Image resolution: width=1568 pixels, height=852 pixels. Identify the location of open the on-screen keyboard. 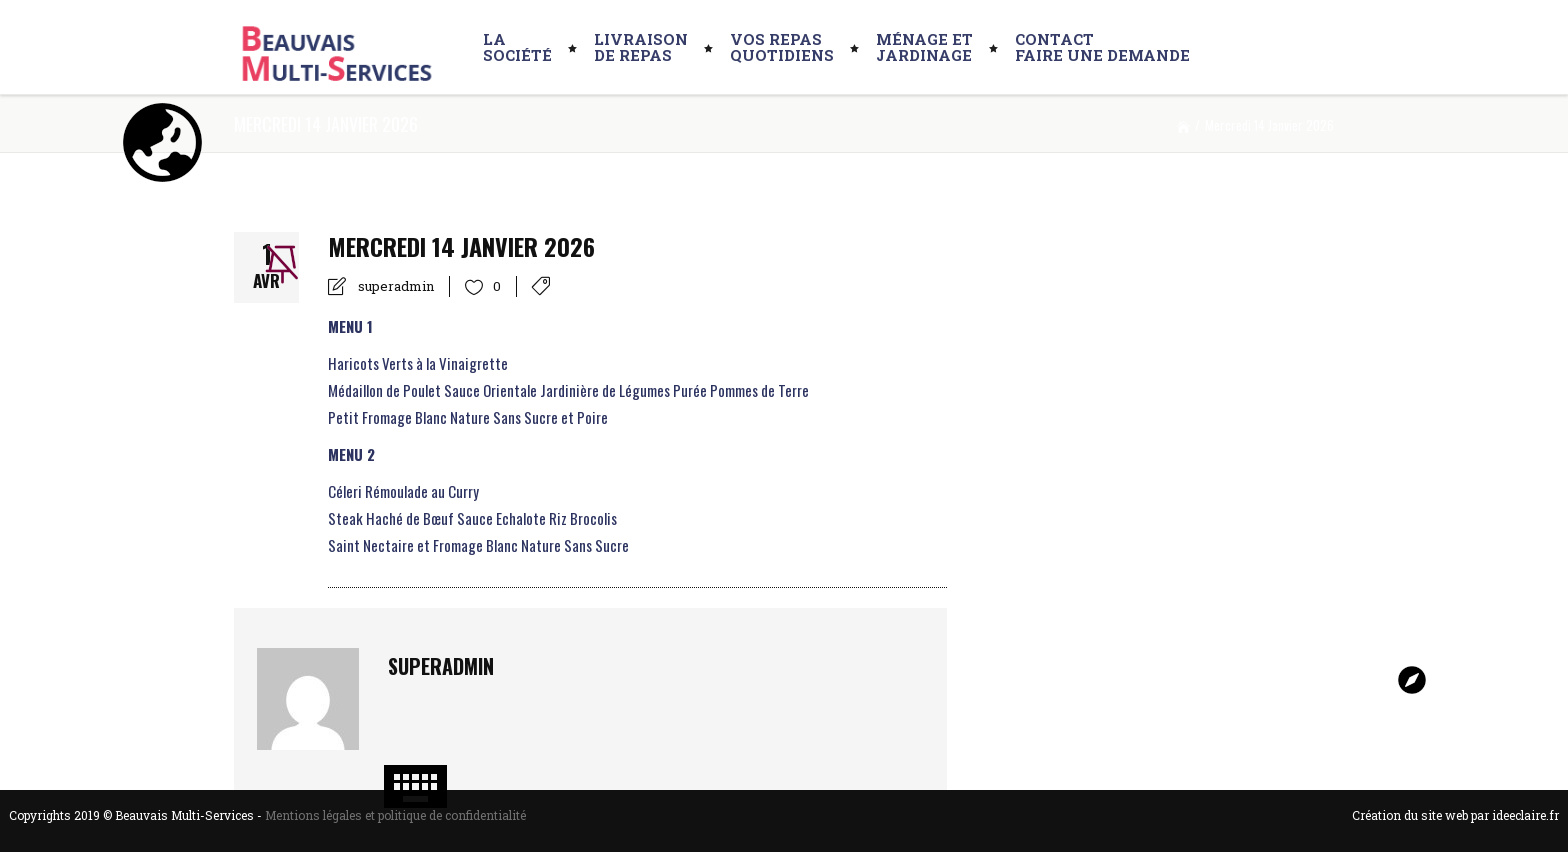
(415, 786).